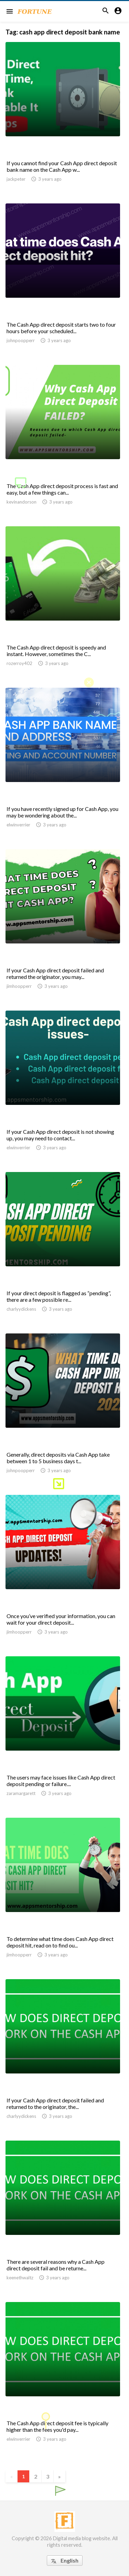 The width and height of the screenshot is (129, 2576). I want to click on close or dismiss a dialog, so click(89, 682).